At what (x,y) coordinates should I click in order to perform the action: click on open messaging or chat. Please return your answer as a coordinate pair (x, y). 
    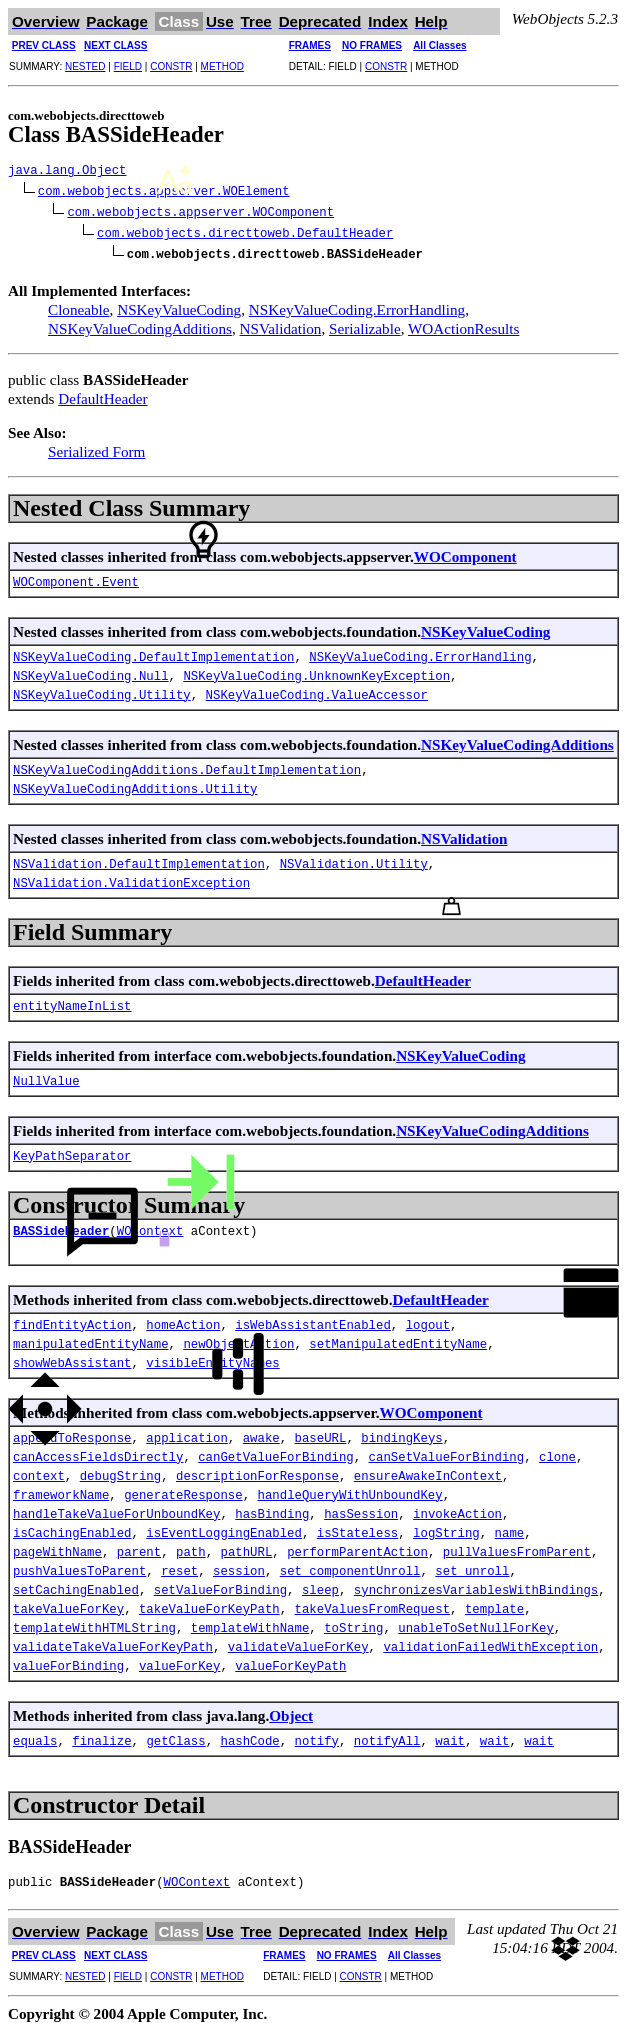
    Looking at the image, I should click on (102, 1219).